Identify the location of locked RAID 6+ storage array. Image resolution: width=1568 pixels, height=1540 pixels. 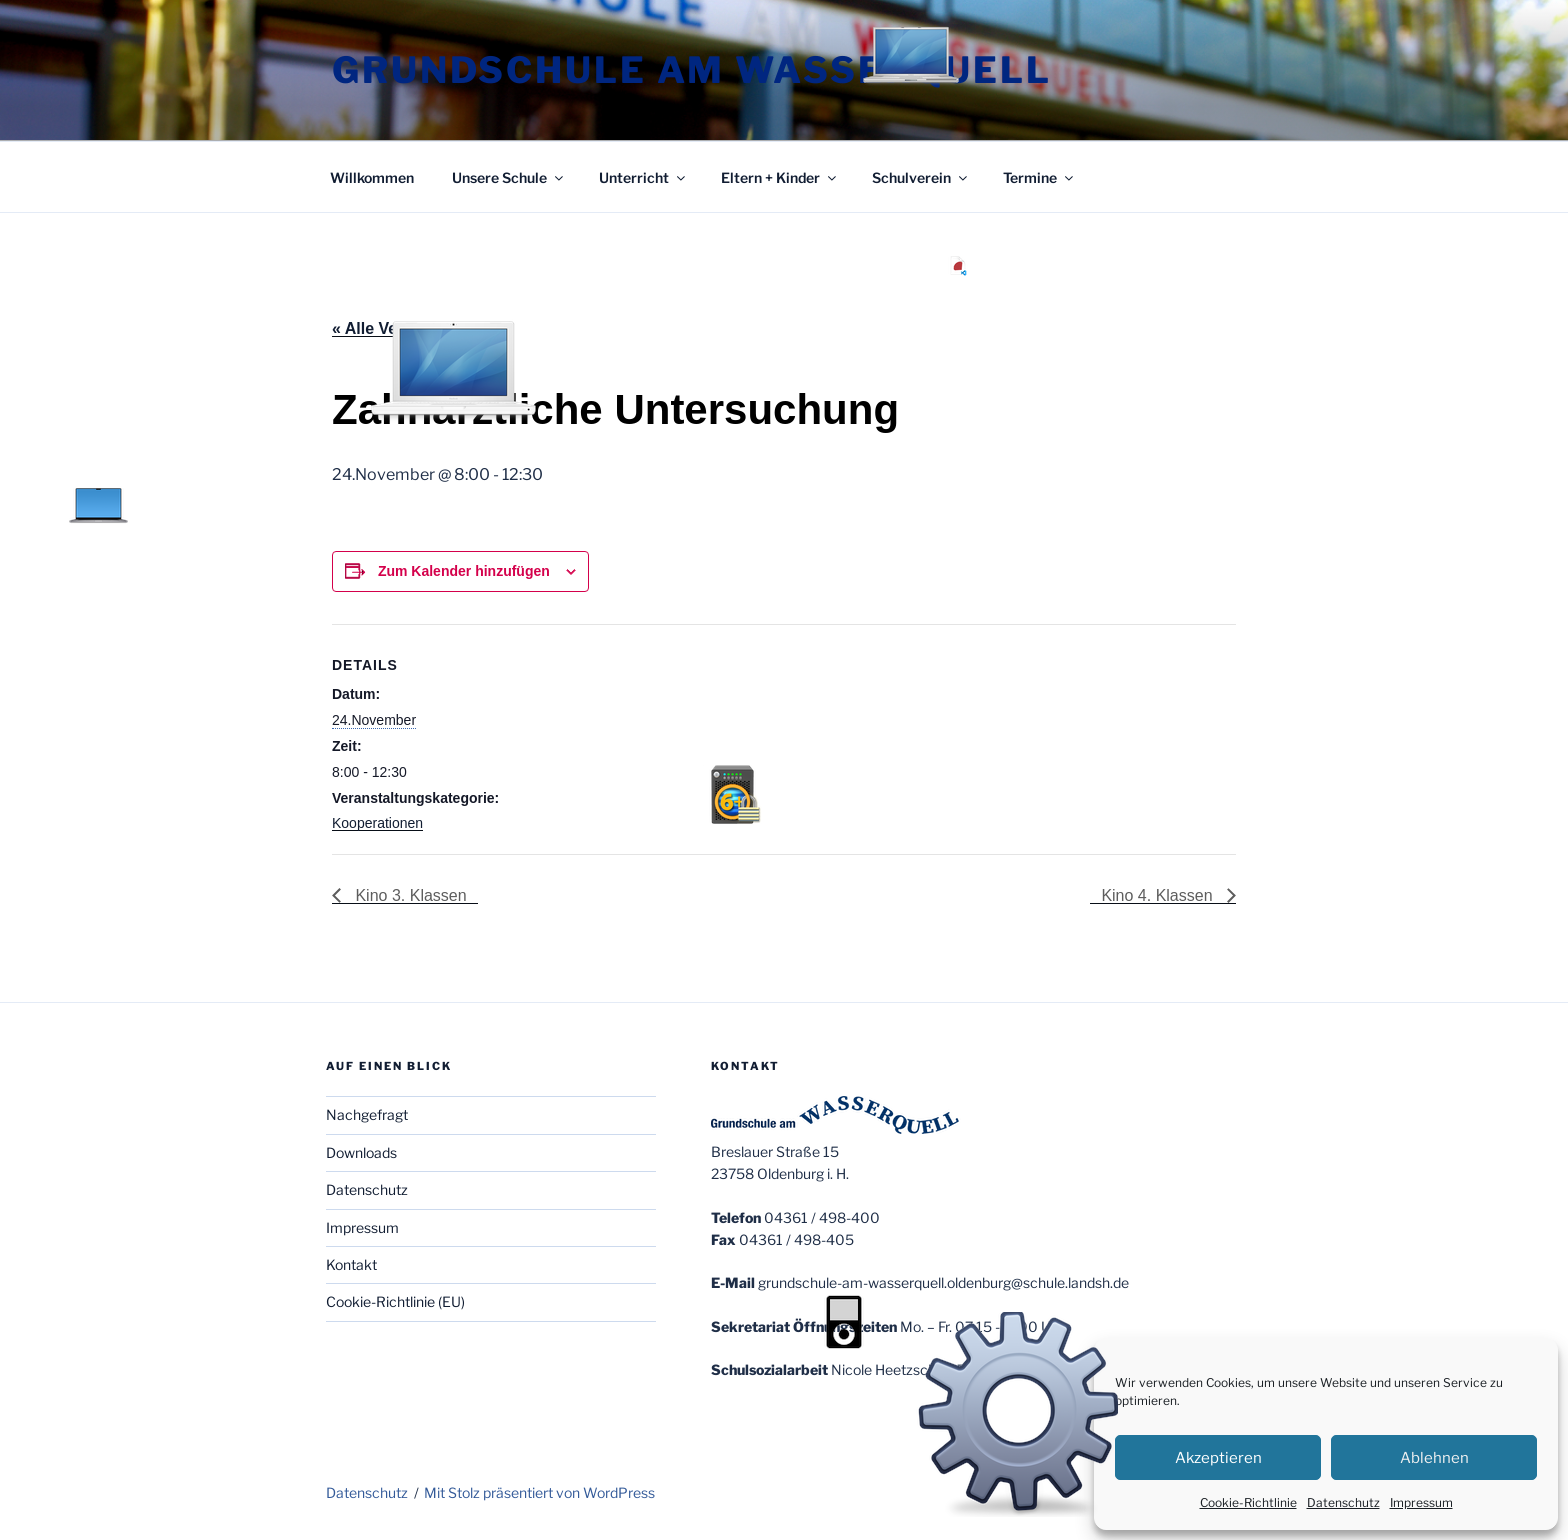
(732, 794).